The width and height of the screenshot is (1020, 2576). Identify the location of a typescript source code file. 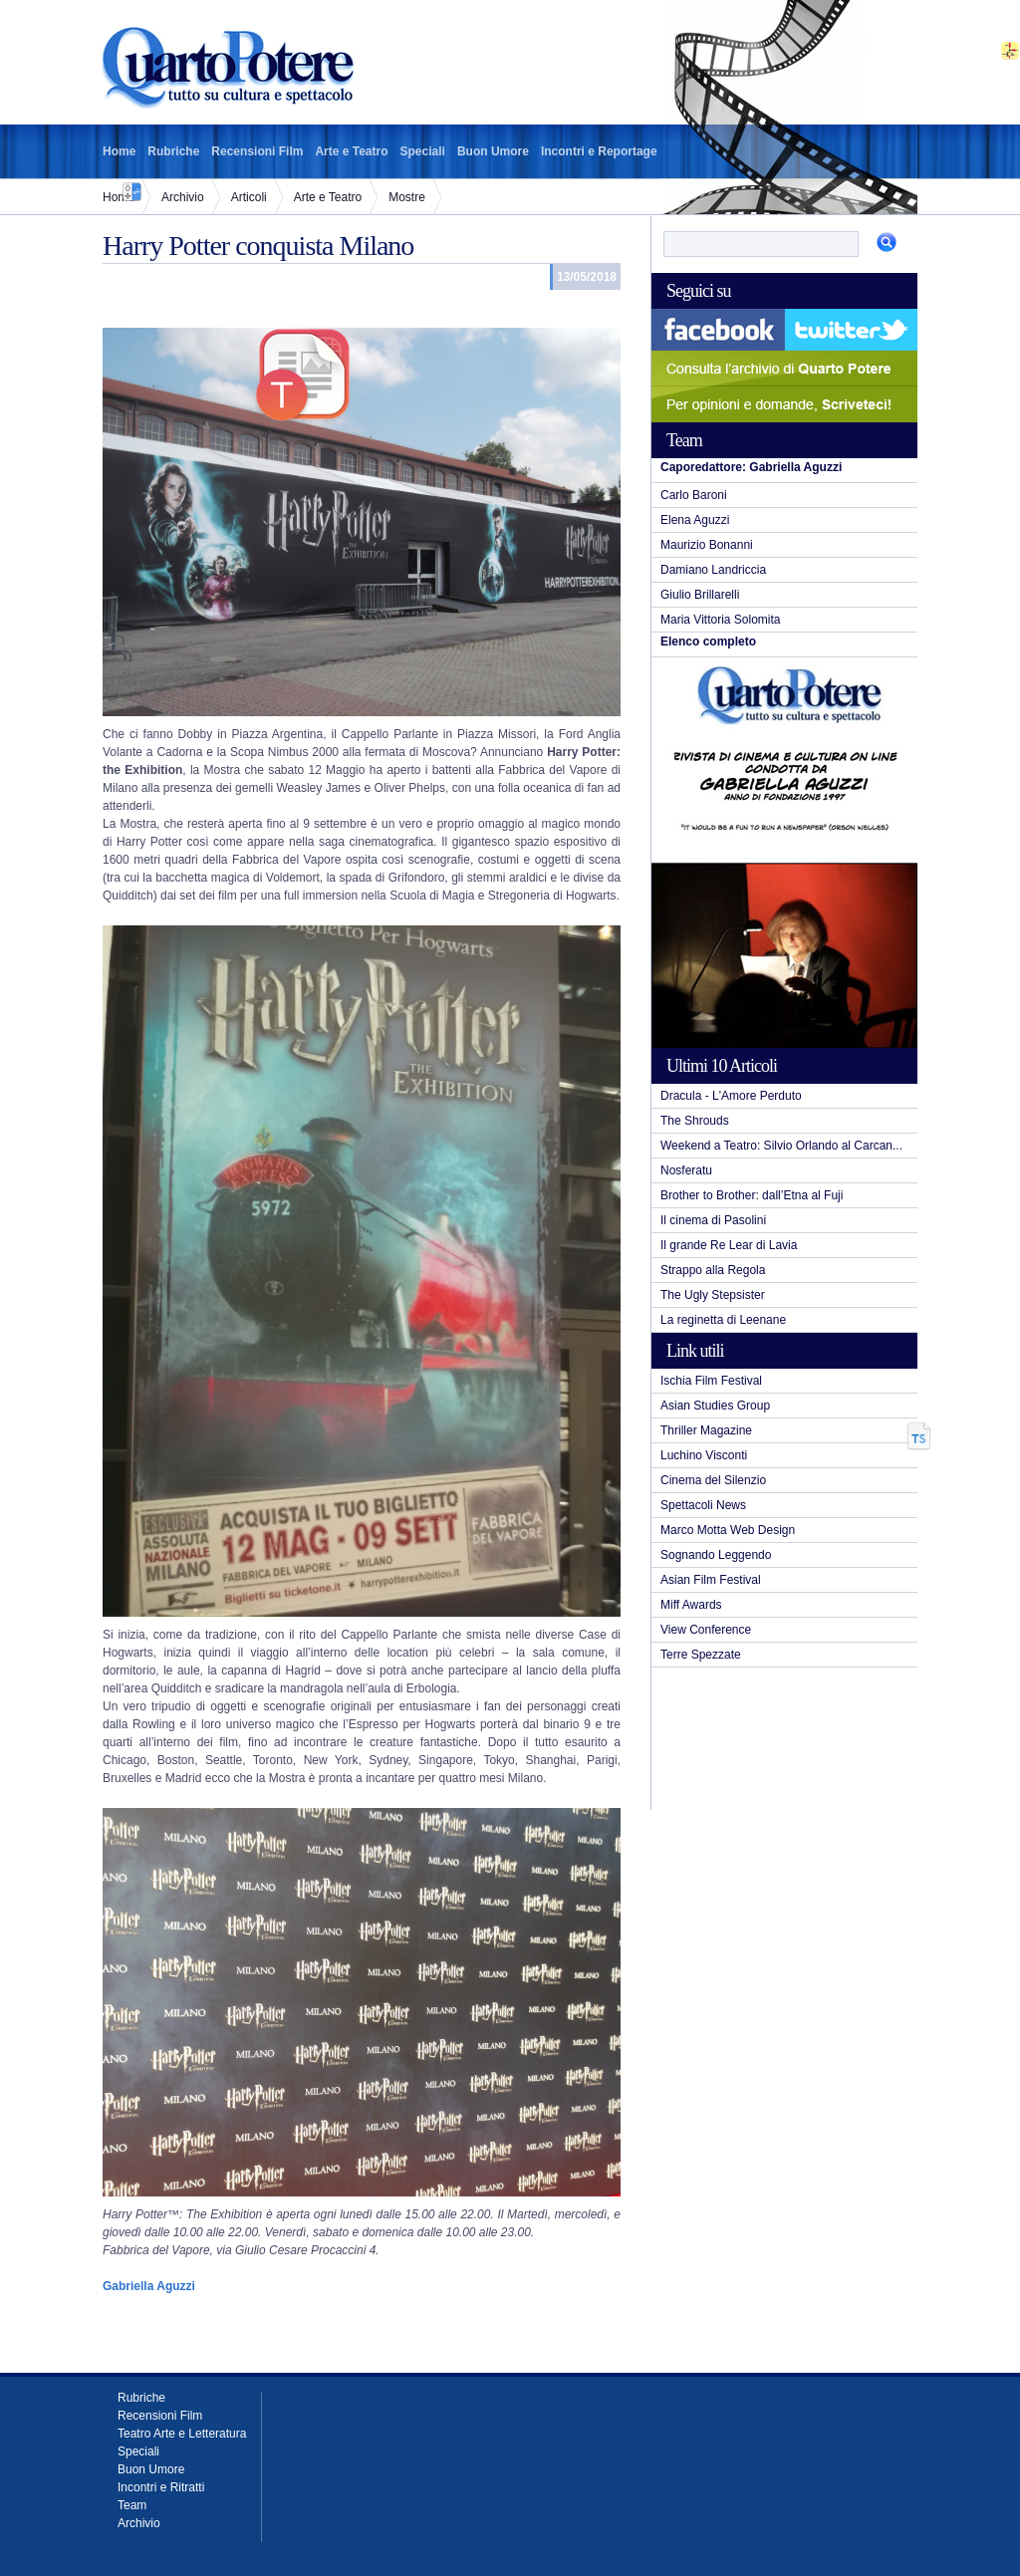
(918, 1435).